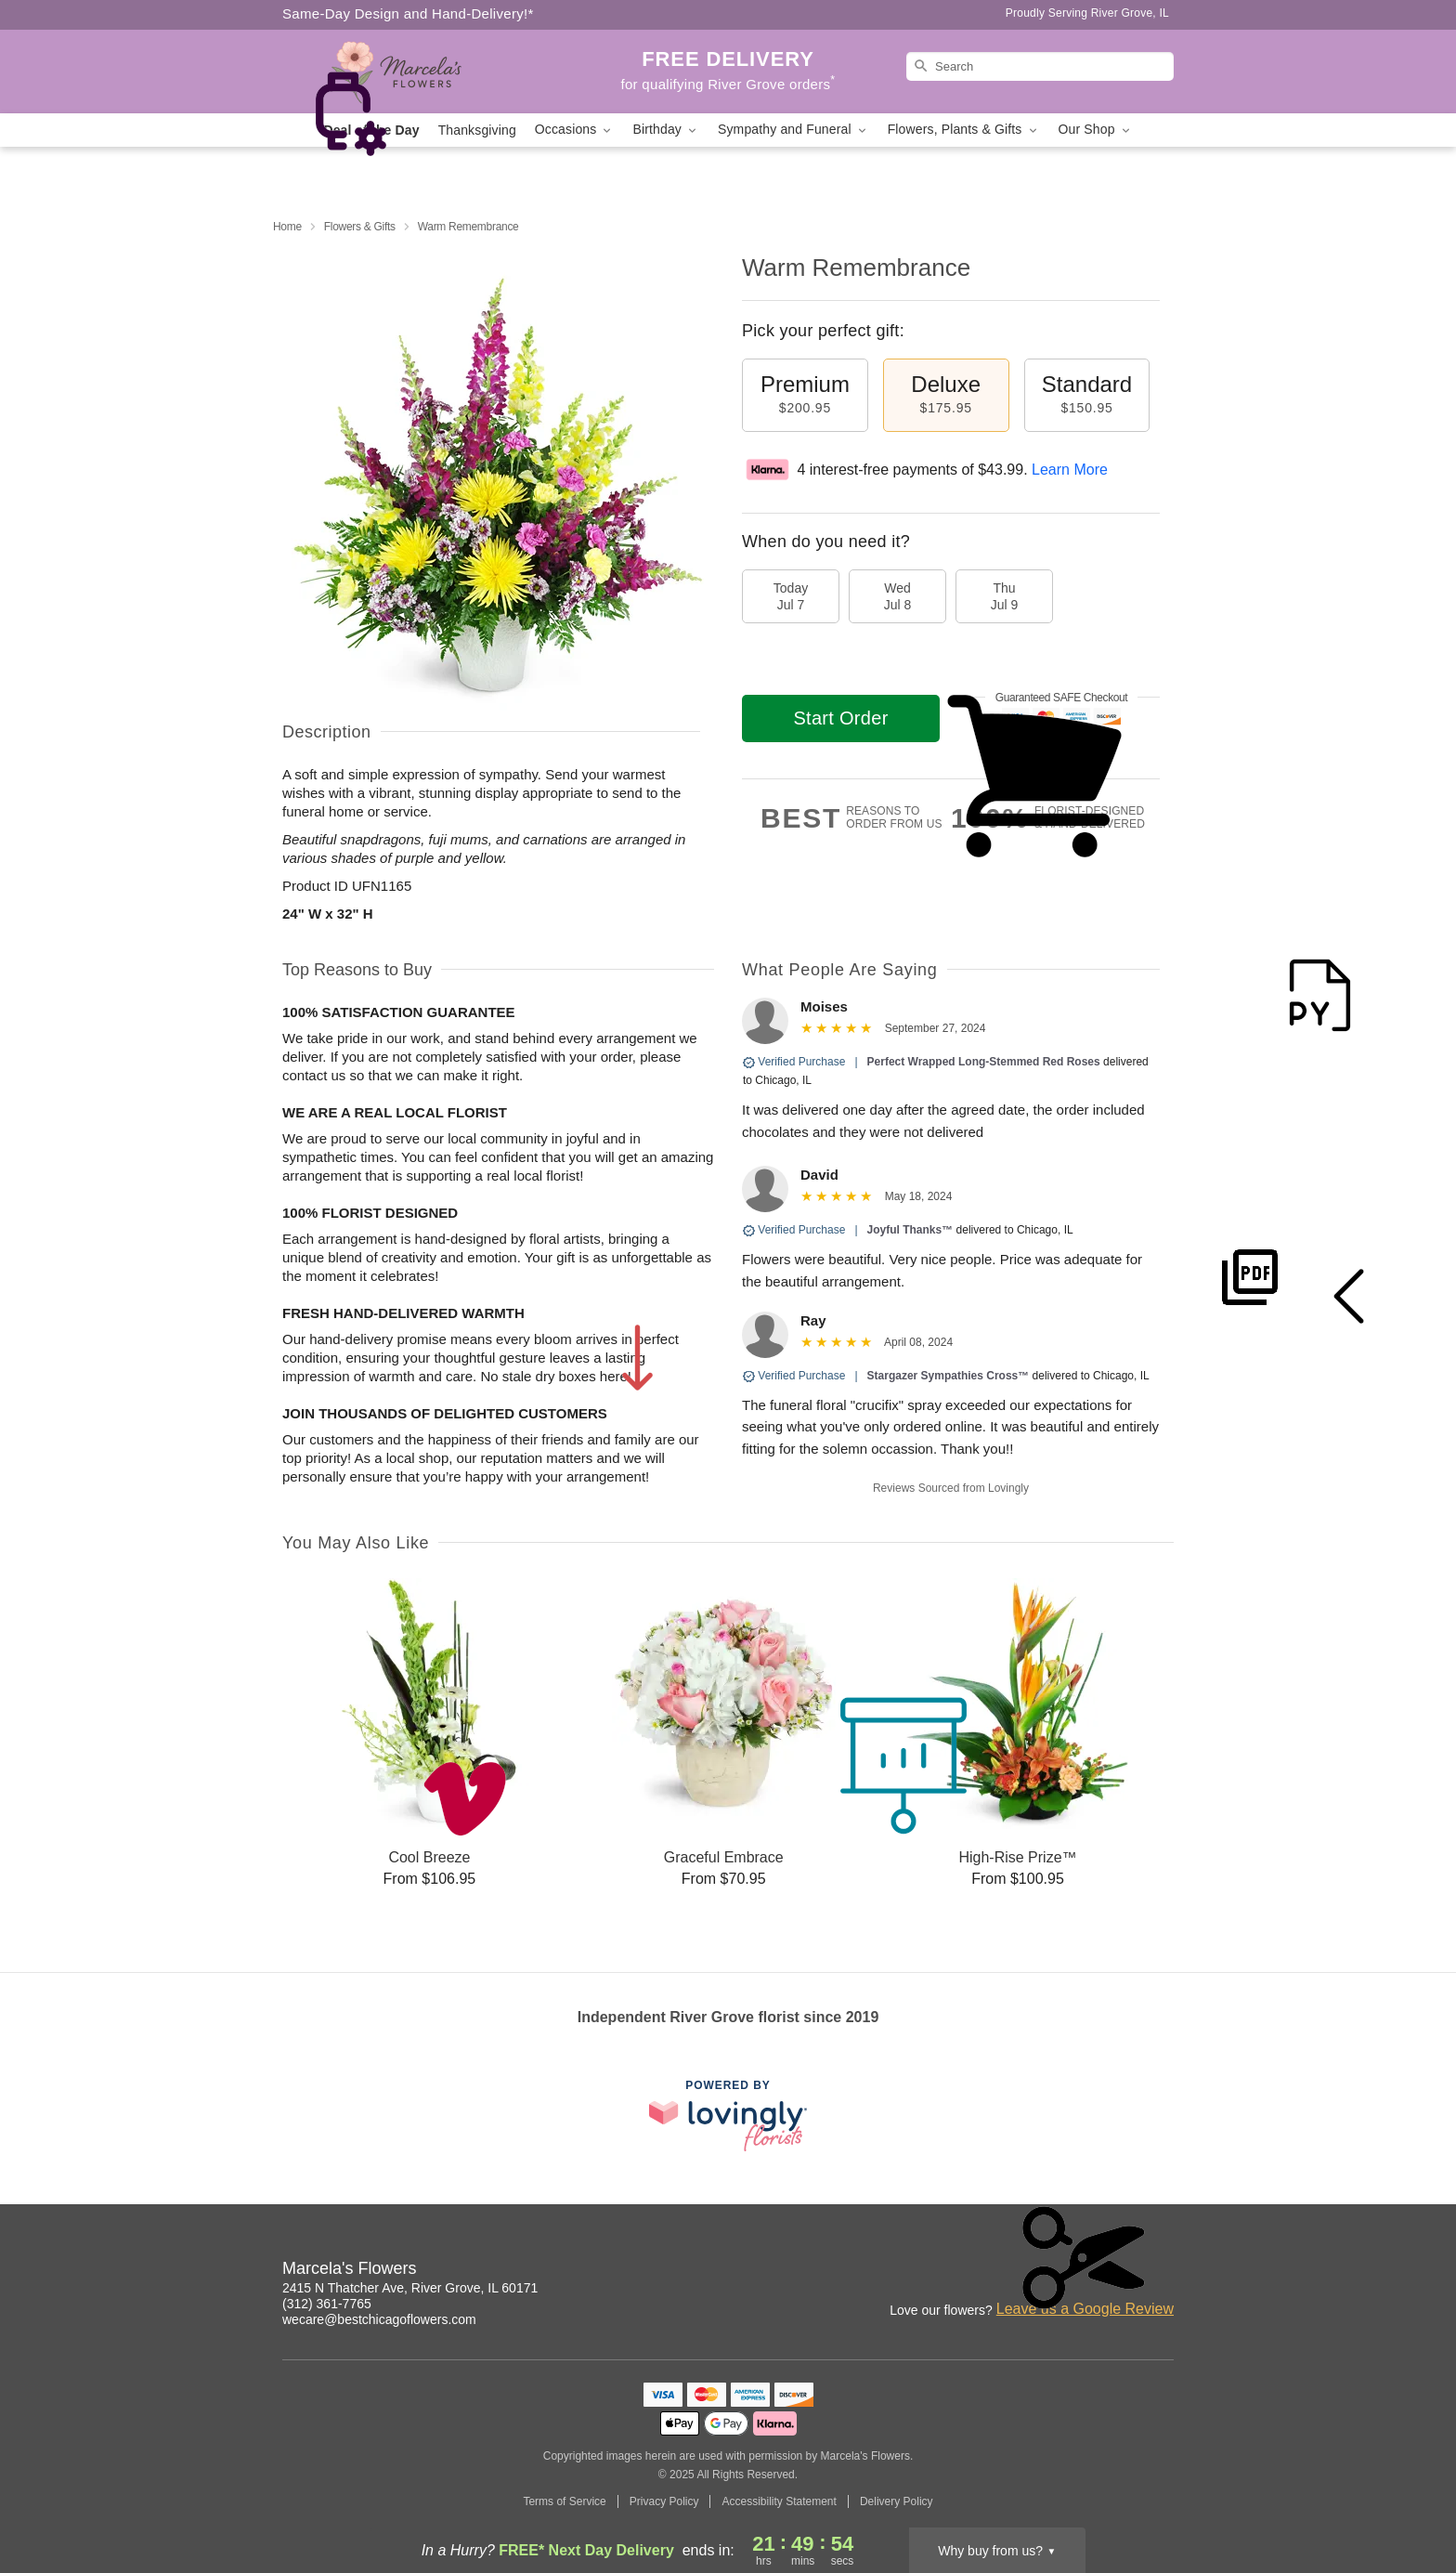 This screenshot has width=1456, height=2573. Describe the element at coordinates (1250, 1277) in the screenshot. I see `save or export as PDF` at that location.